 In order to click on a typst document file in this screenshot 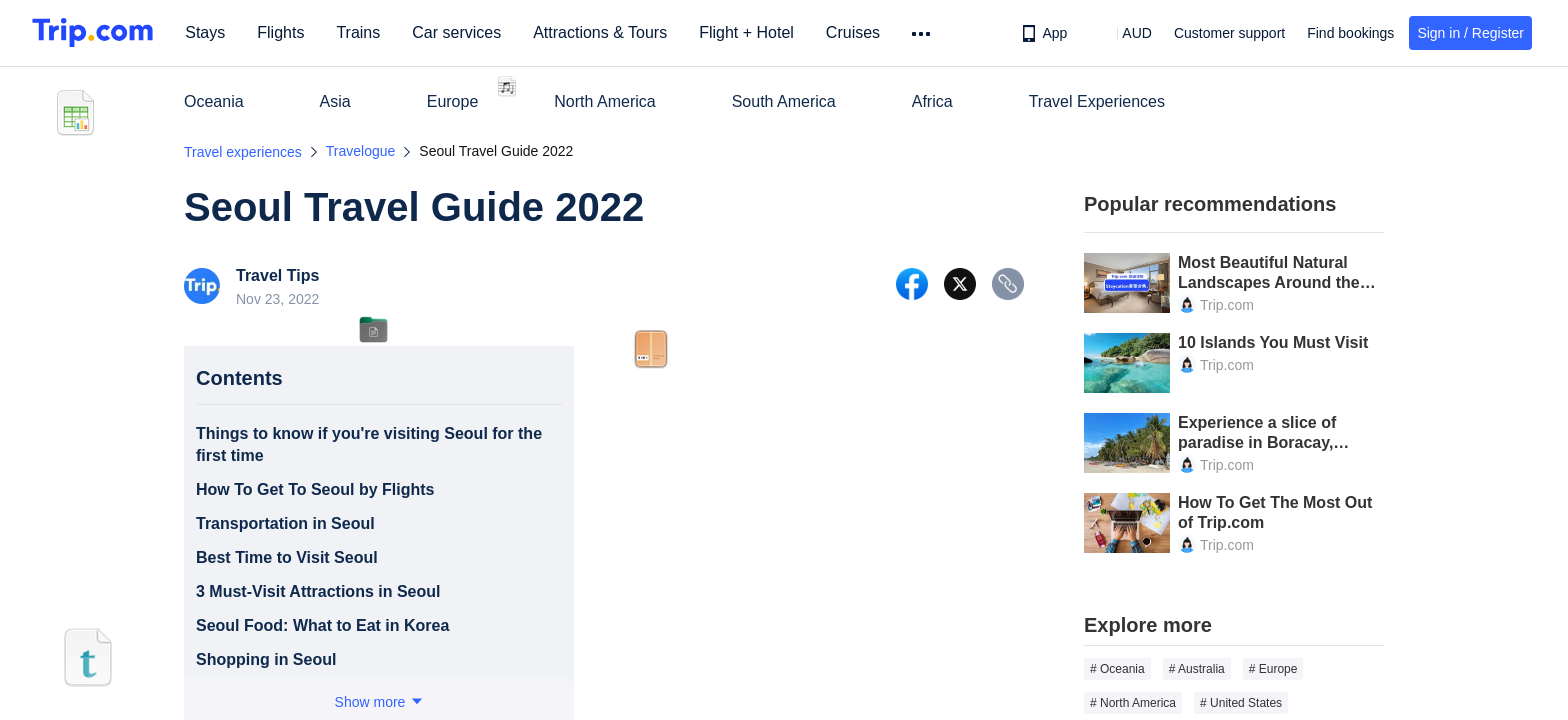, I will do `click(88, 657)`.